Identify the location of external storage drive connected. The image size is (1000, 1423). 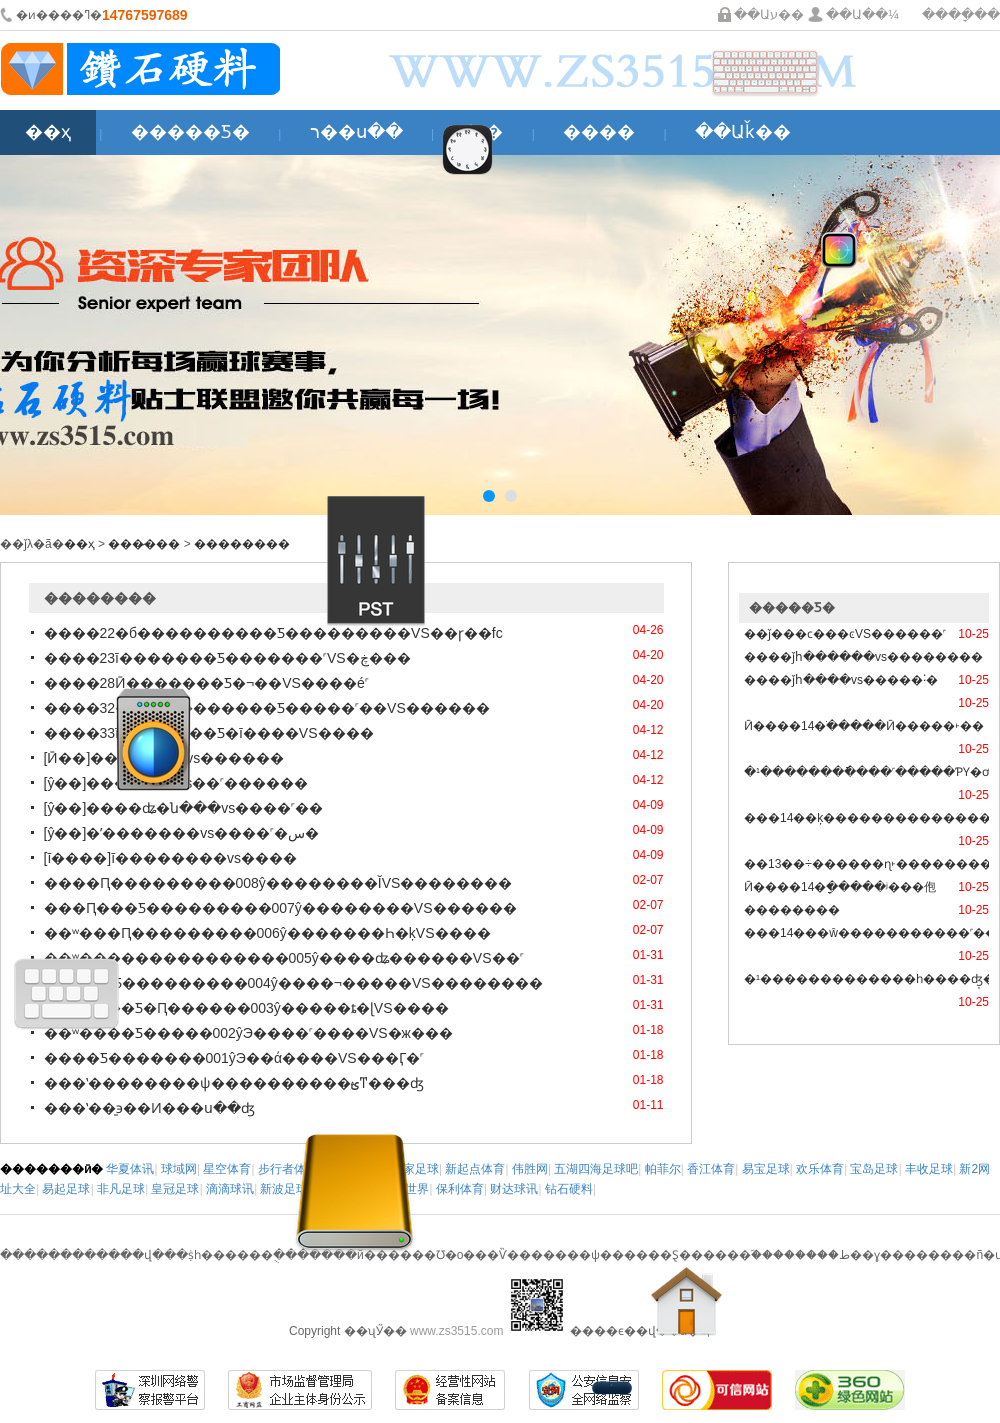
(354, 1191).